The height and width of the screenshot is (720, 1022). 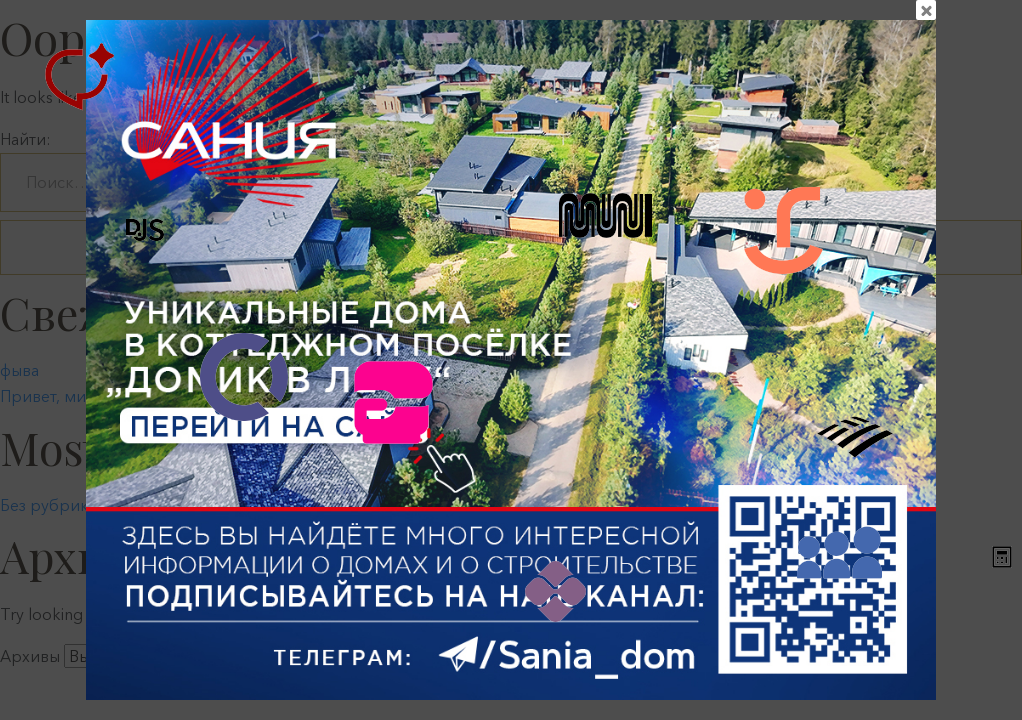 What do you see at coordinates (244, 377) in the screenshot?
I see `visit open collective profile or page` at bounding box center [244, 377].